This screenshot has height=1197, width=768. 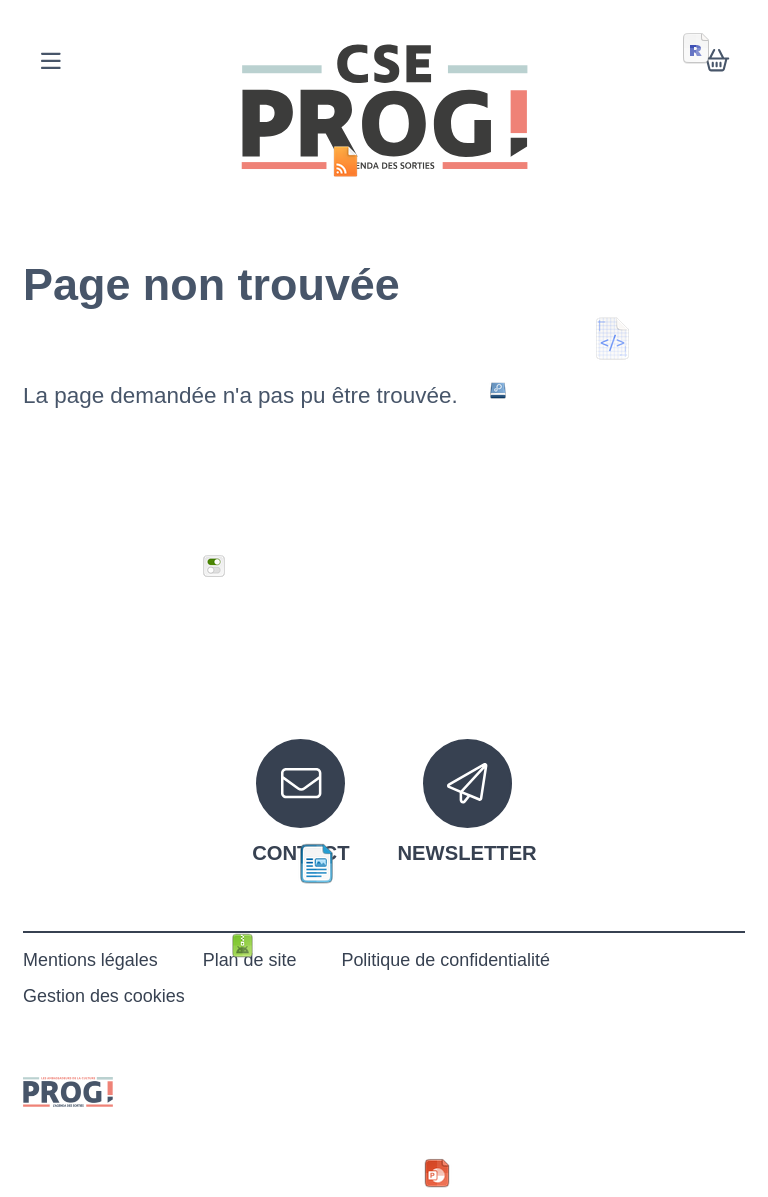 I want to click on an RSS or XML feed file, so click(x=345, y=161).